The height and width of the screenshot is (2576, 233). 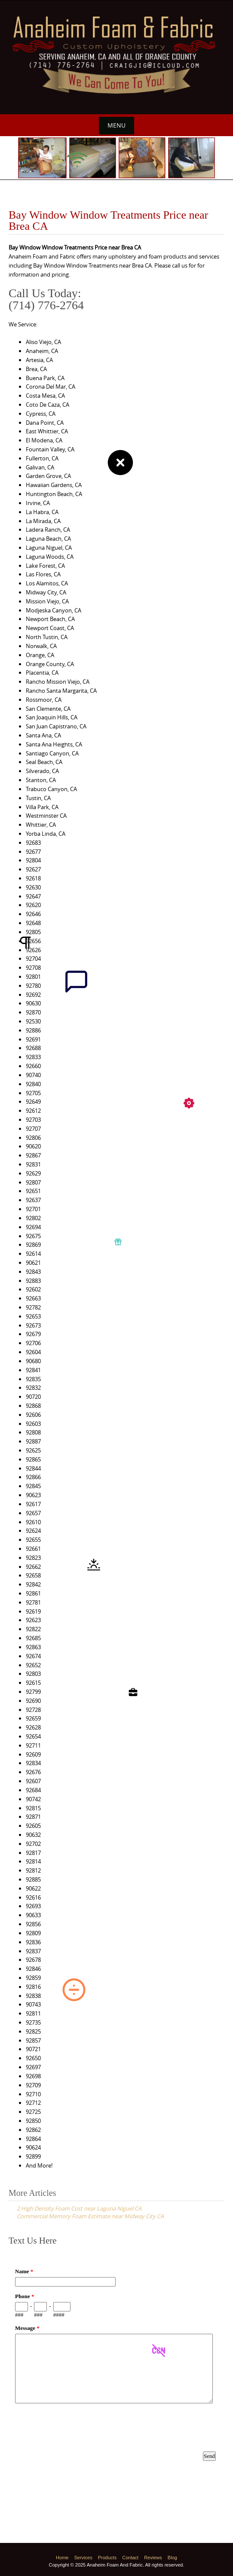 I want to click on redeem a gift or reward, so click(x=118, y=1242).